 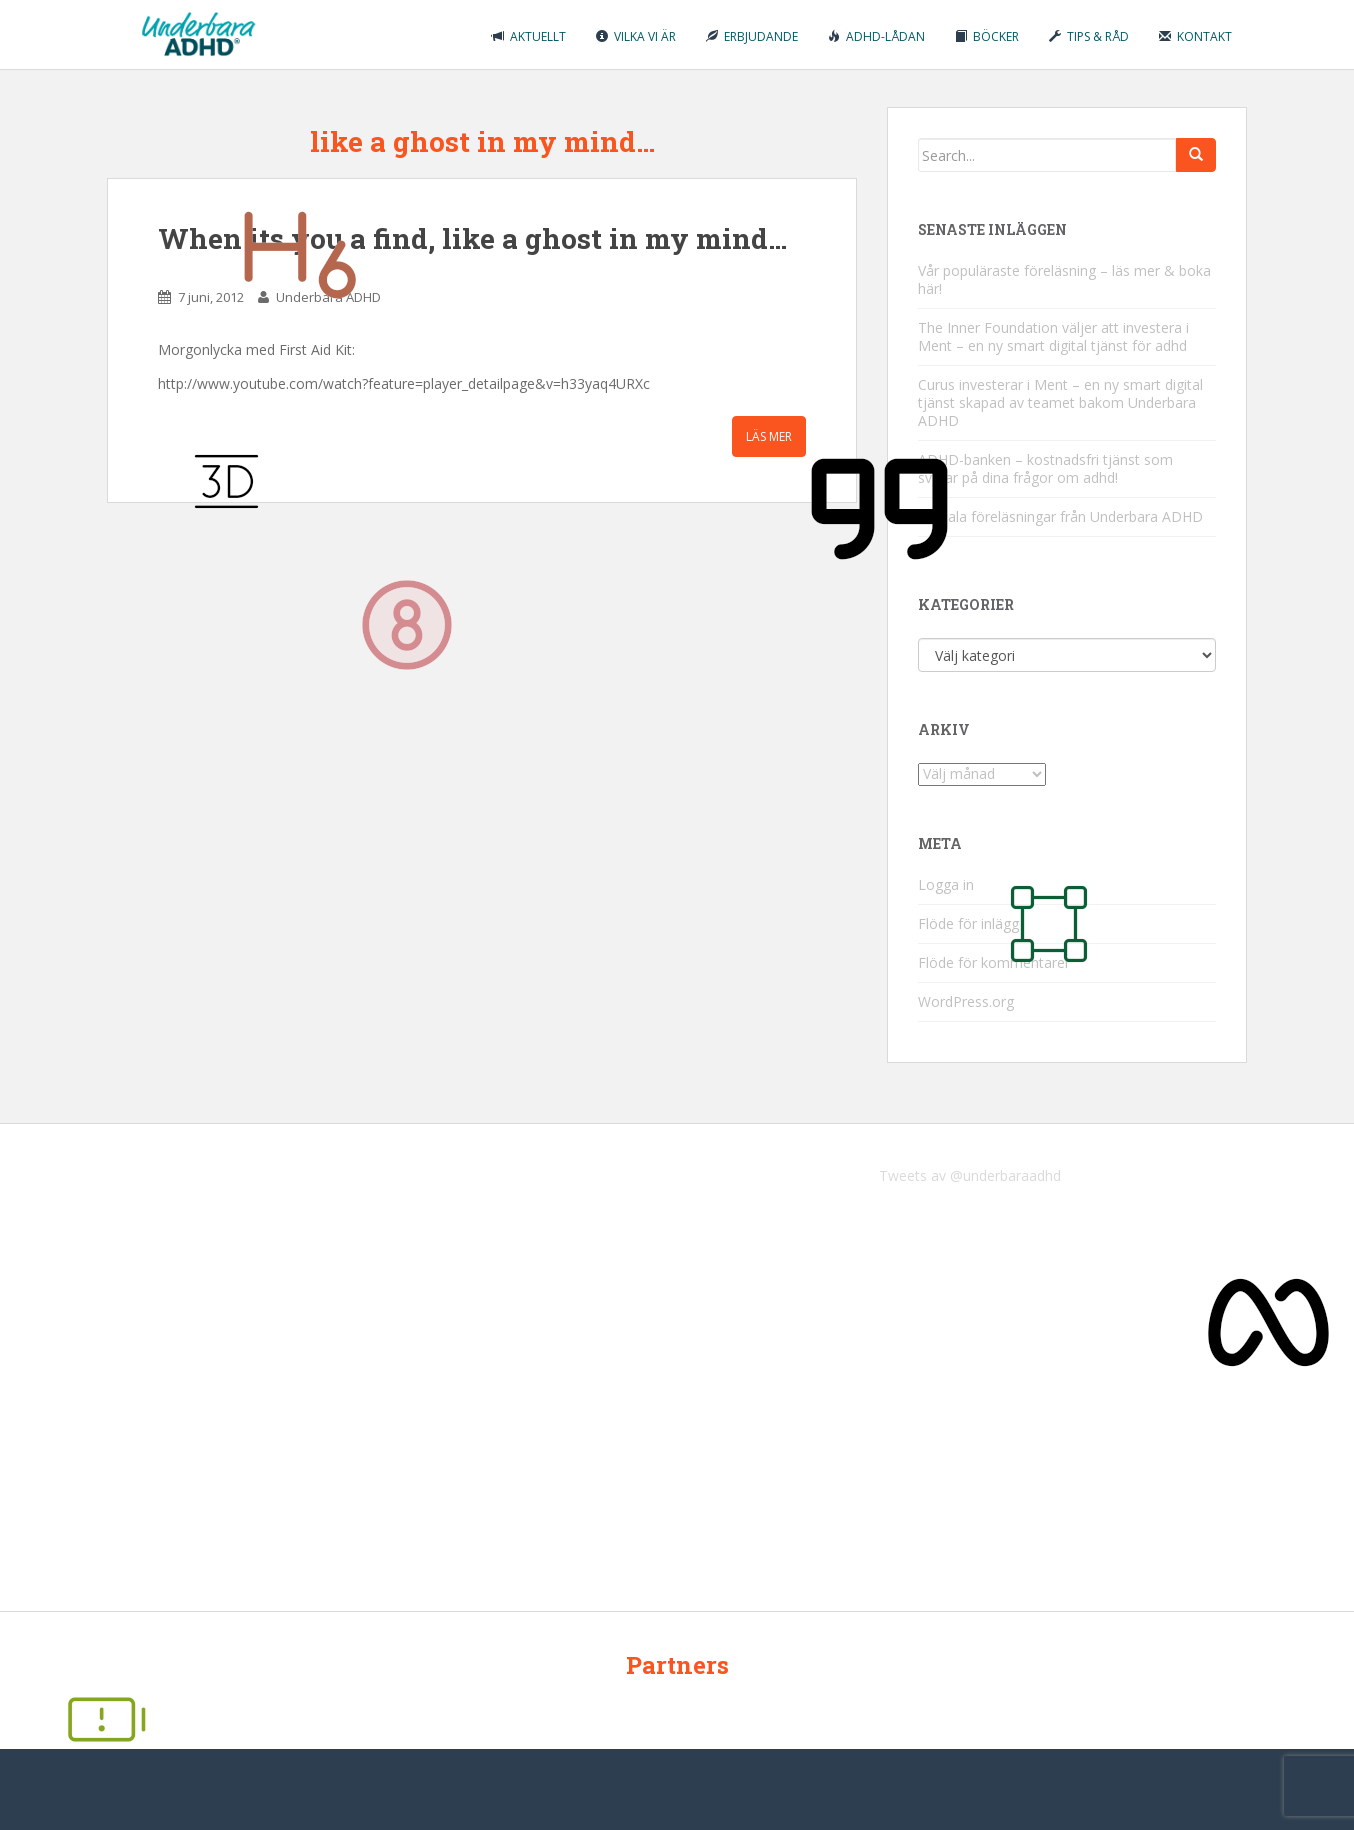 I want to click on format text as heading level 6, so click(x=294, y=253).